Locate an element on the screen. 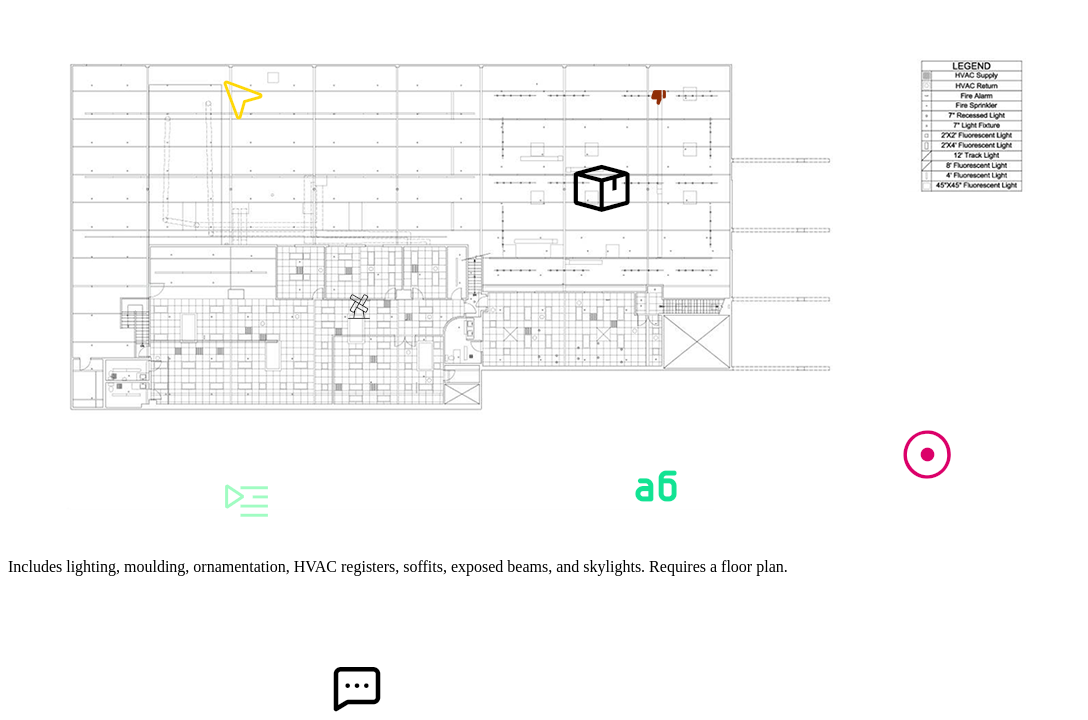 This screenshot has height=720, width=1088. start recording audio or video is located at coordinates (927, 454).